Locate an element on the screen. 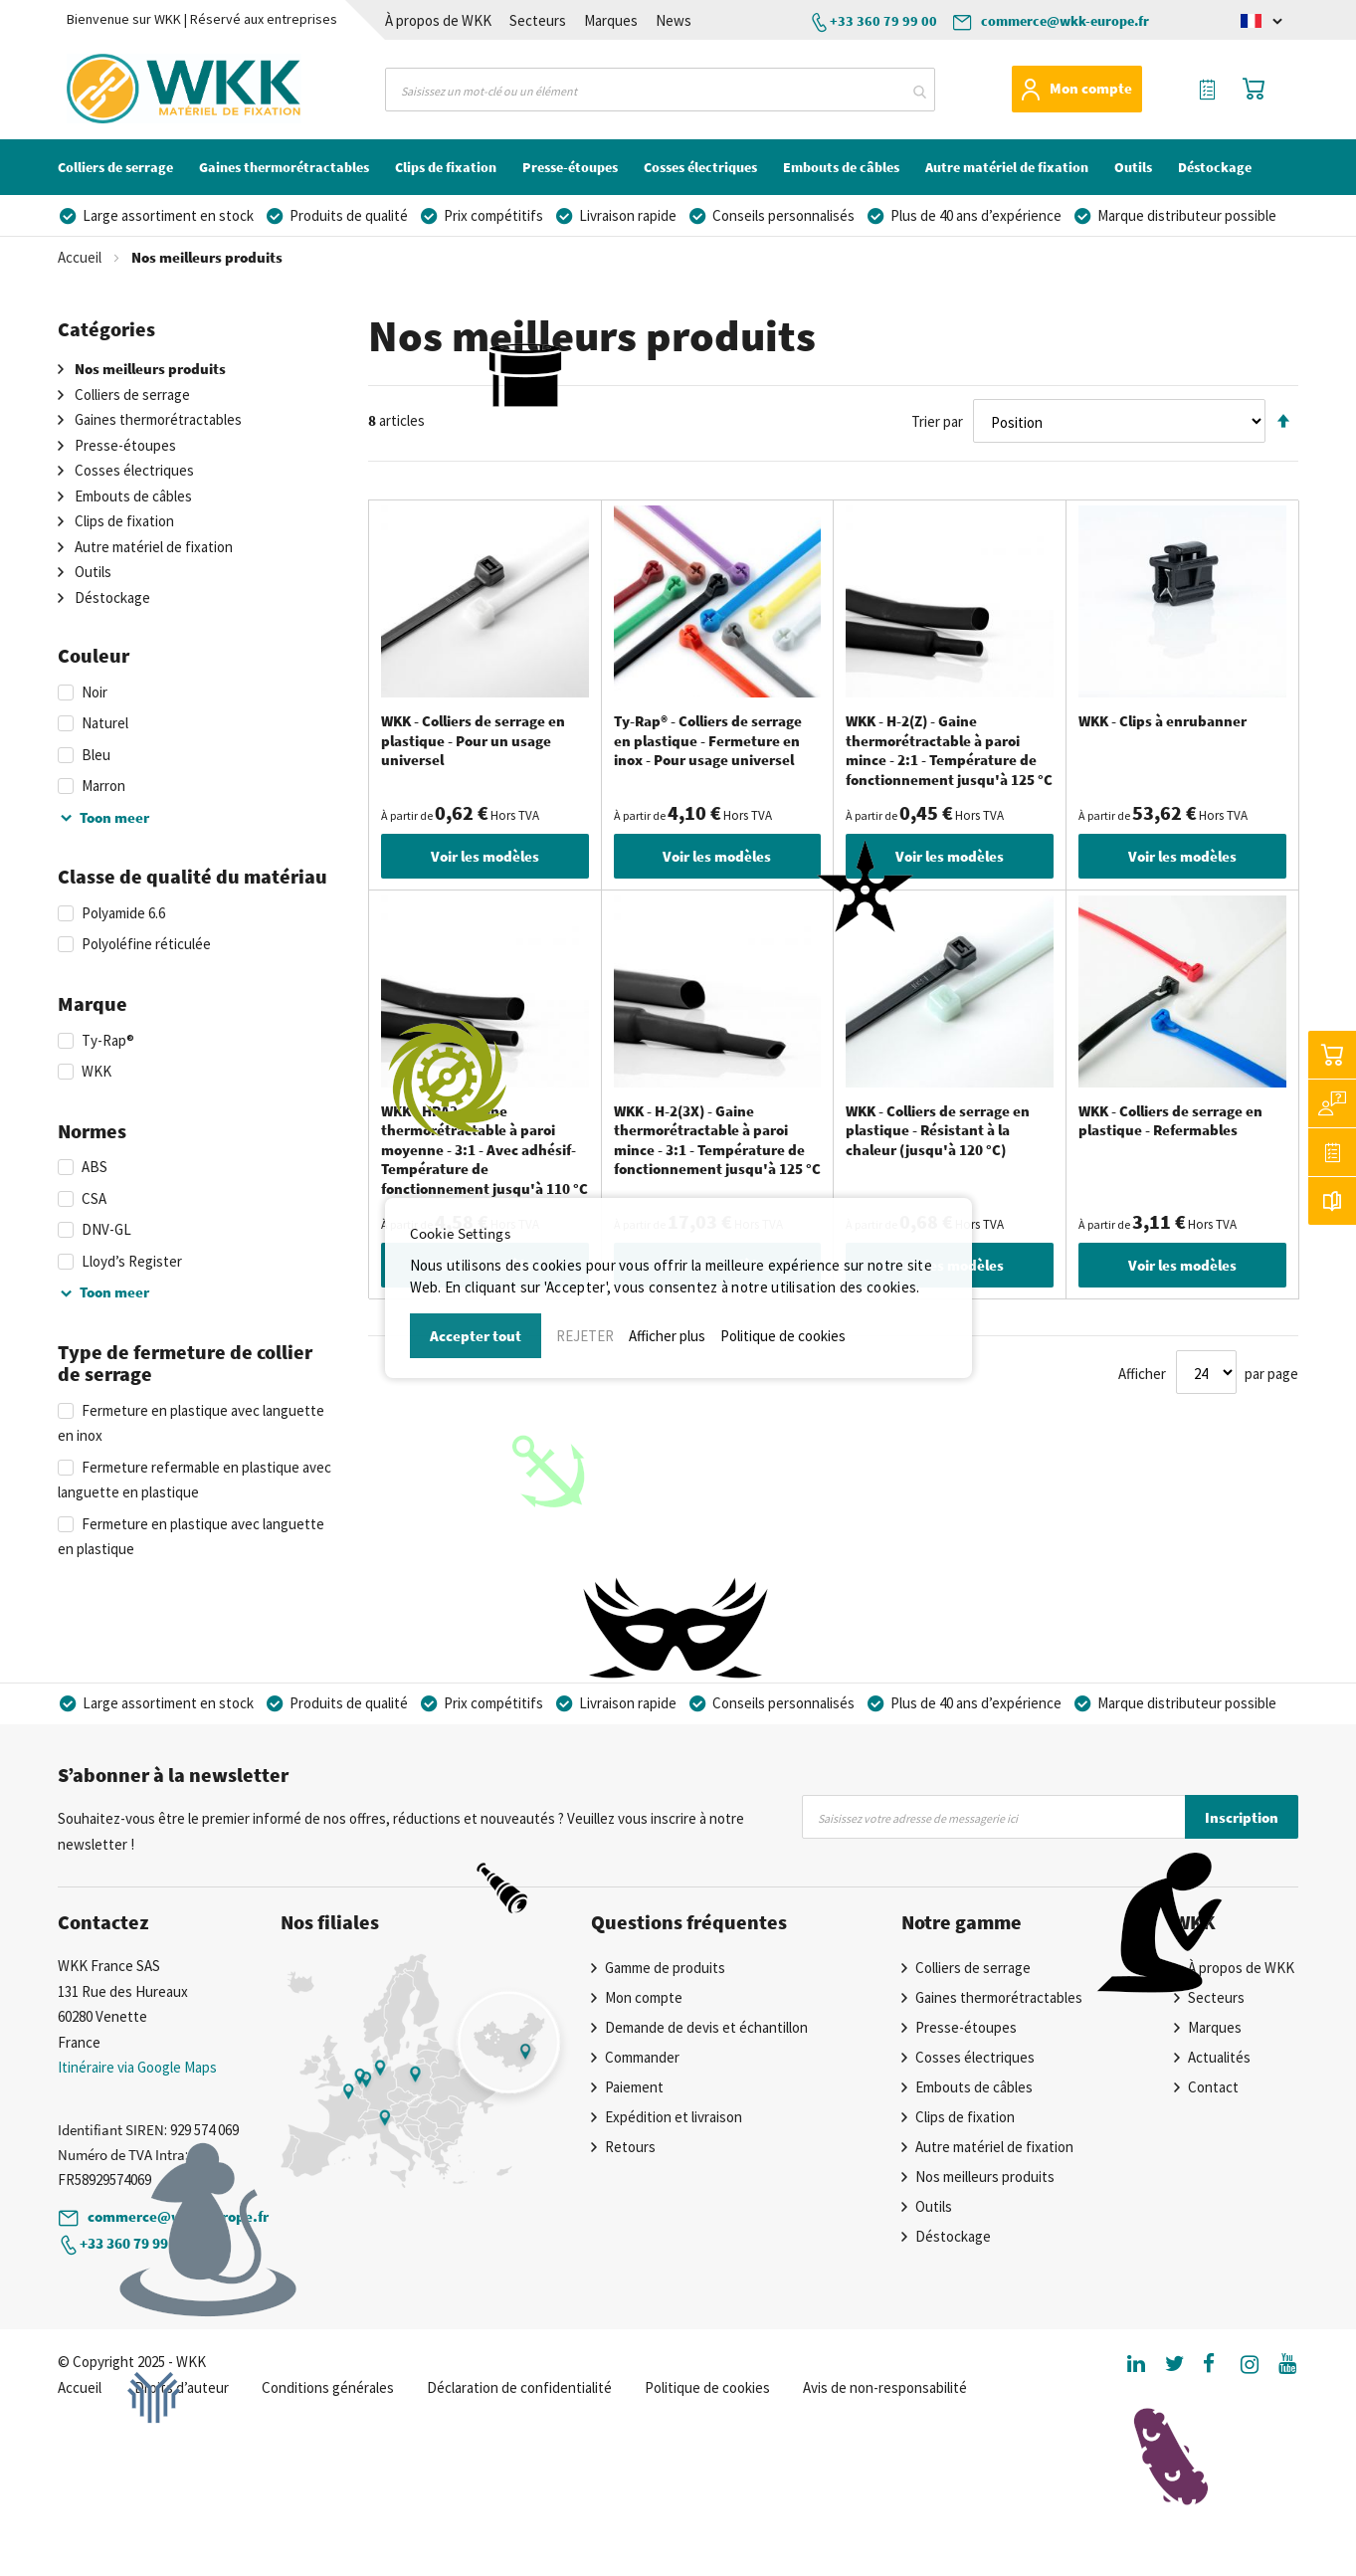 This screenshot has height=2576, width=1356. enter the slumbering sanctuary area is located at coordinates (153, 2397).